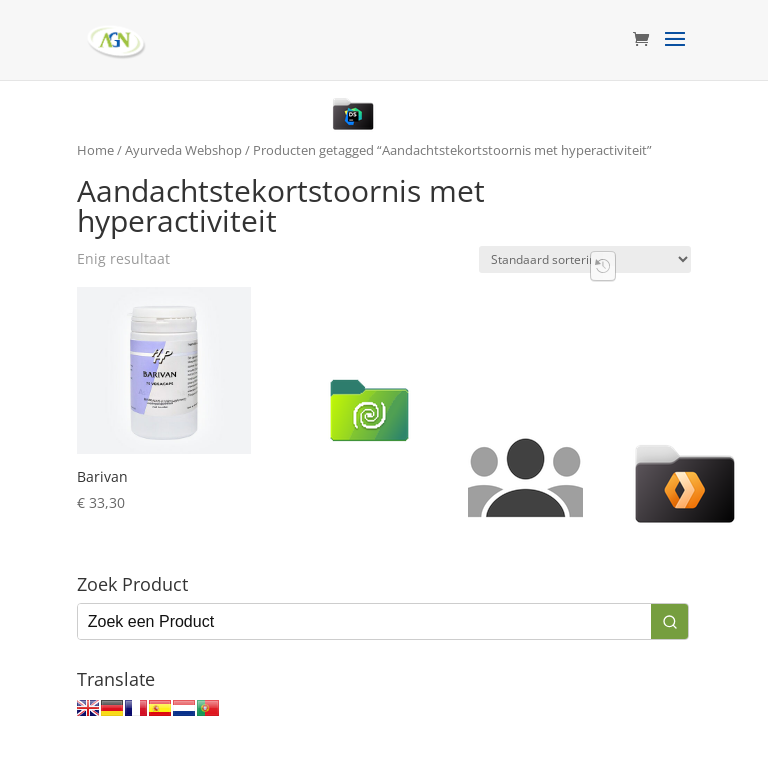  Describe the element at coordinates (353, 115) in the screenshot. I see `folder containing JetBrains DataSpell project files` at that location.